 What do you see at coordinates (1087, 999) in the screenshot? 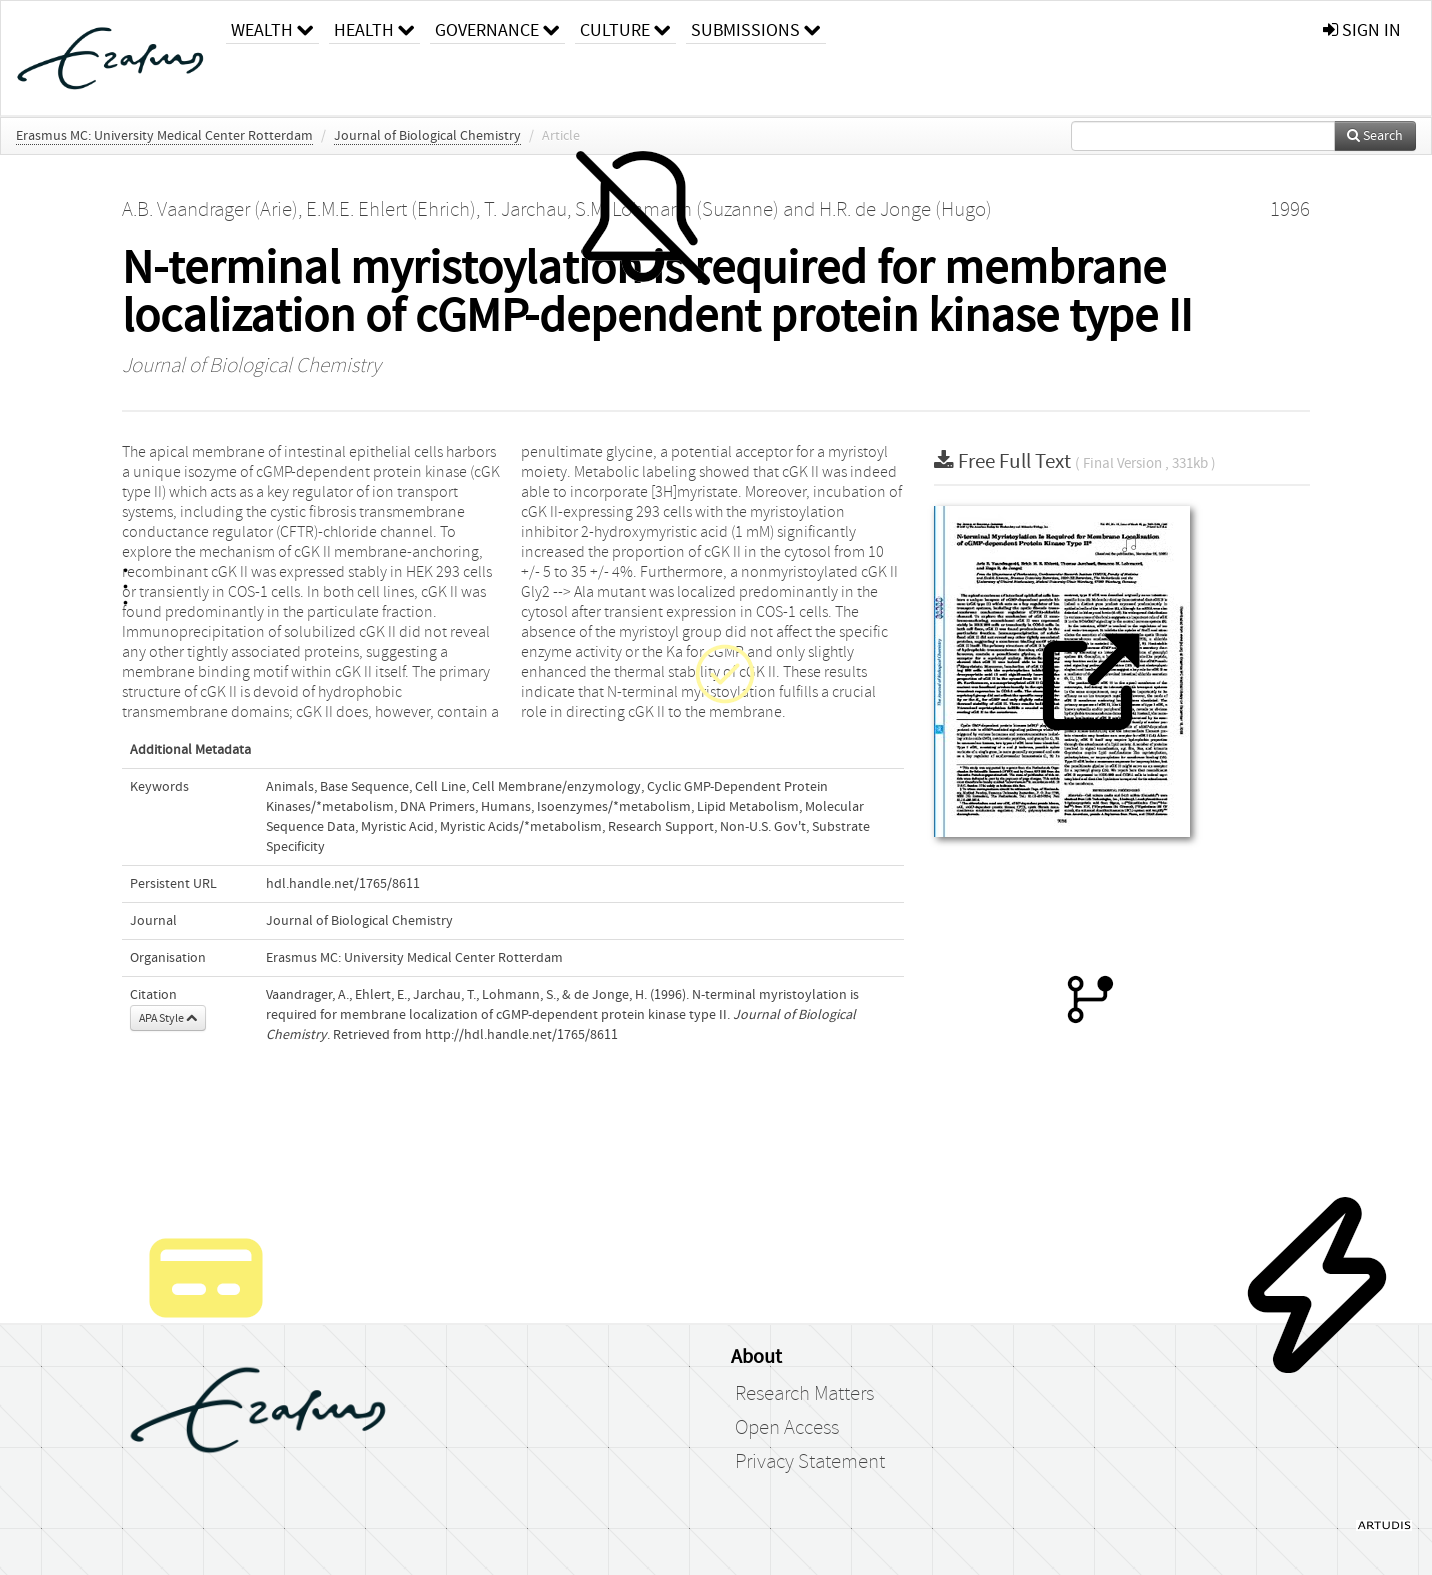
I see `create a new git branch` at bounding box center [1087, 999].